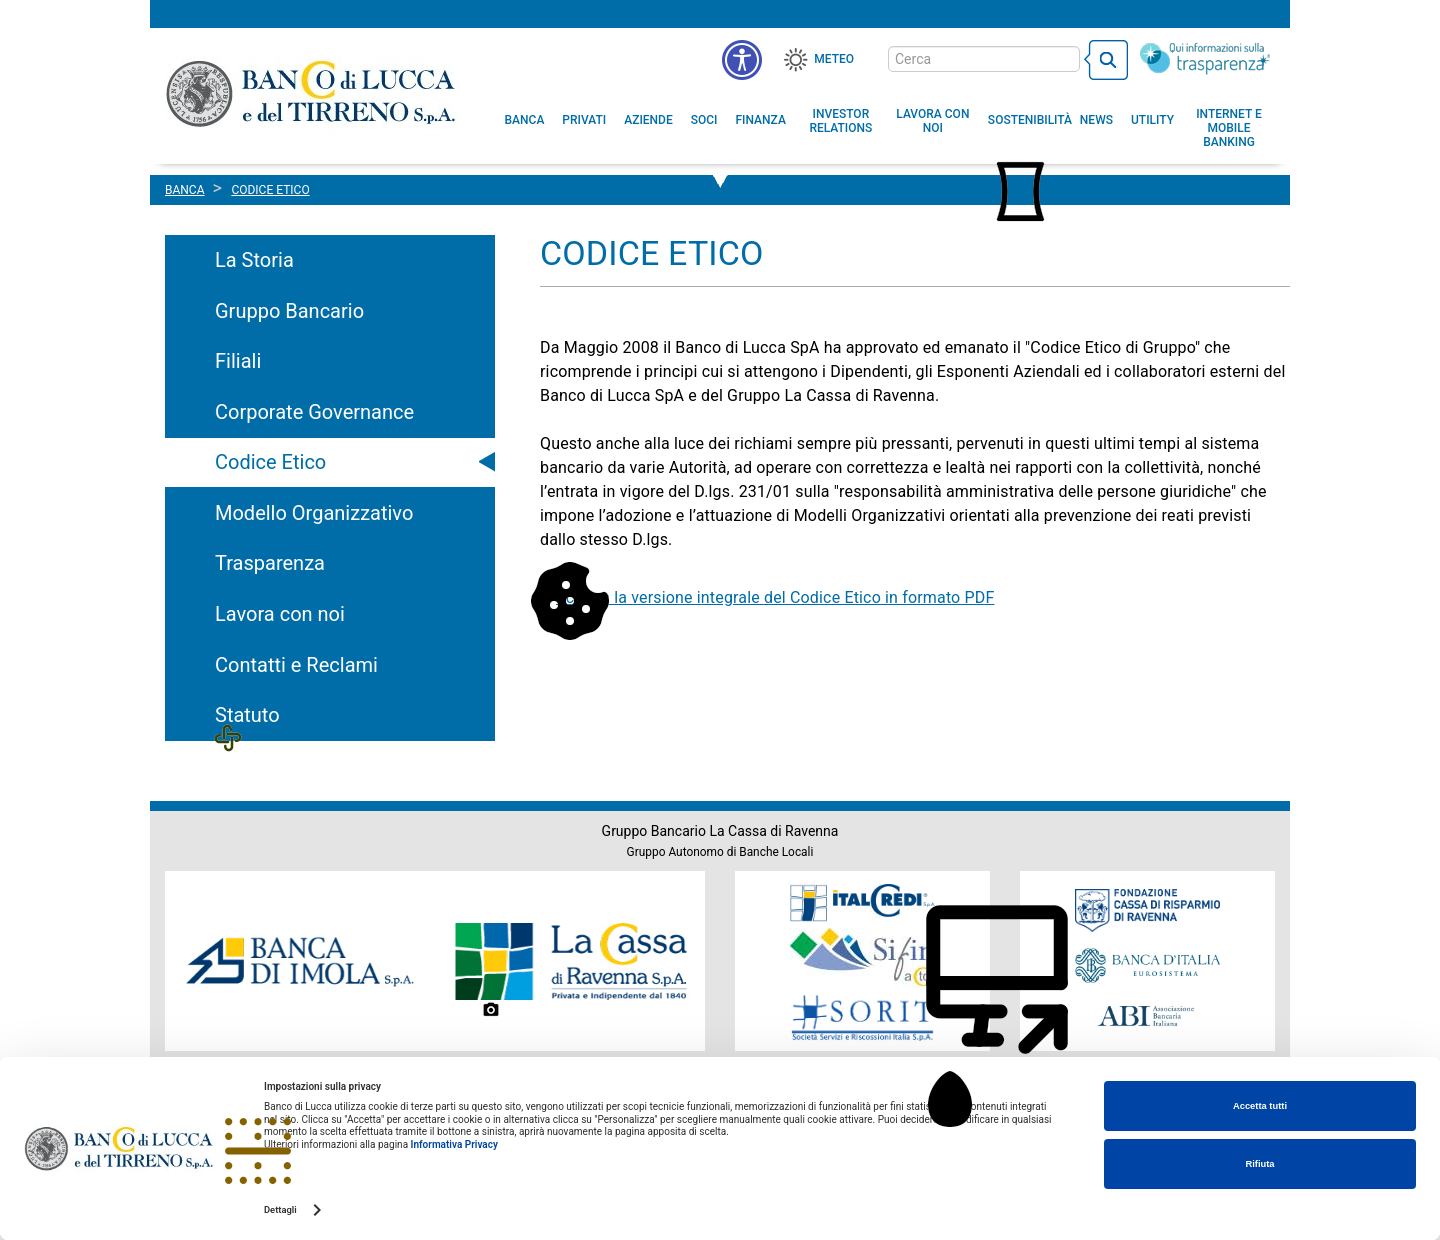 The width and height of the screenshot is (1440, 1240). Describe the element at coordinates (228, 738) in the screenshot. I see `access API application settings` at that location.